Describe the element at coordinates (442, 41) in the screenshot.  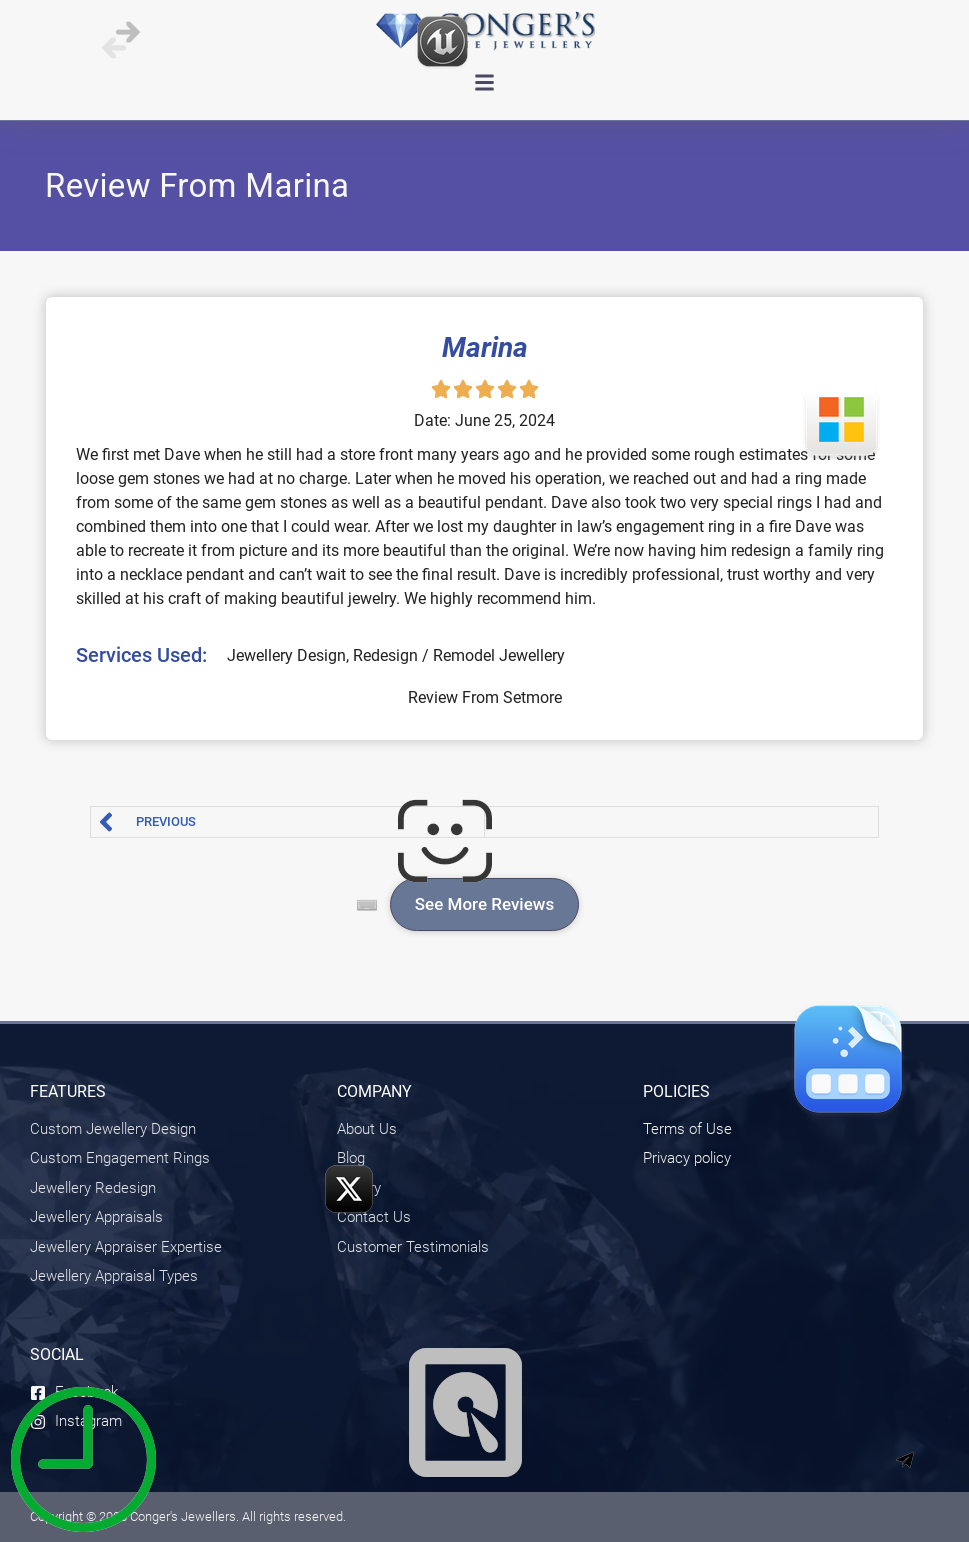
I see `open unreal editor application` at that location.